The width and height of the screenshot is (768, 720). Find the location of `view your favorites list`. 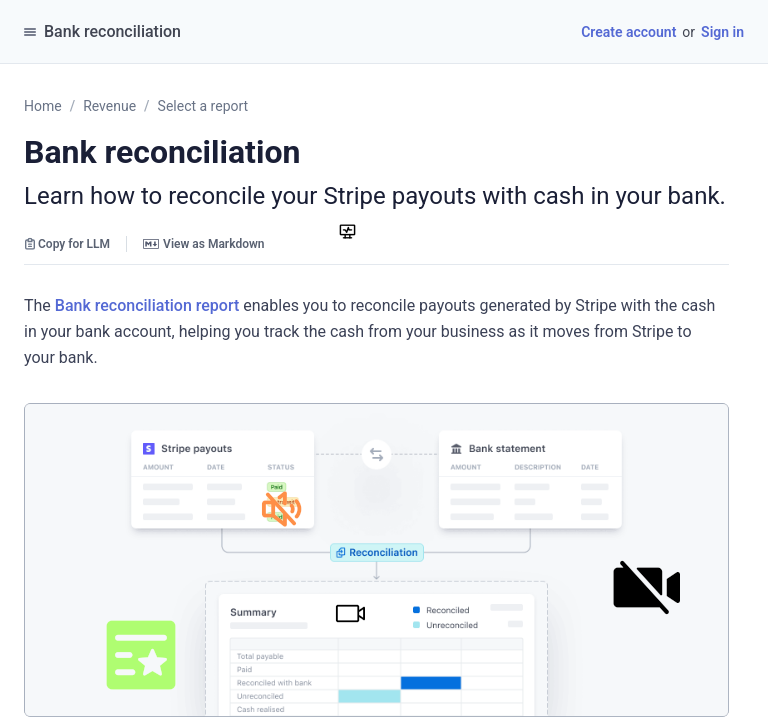

view your favorites list is located at coordinates (141, 655).